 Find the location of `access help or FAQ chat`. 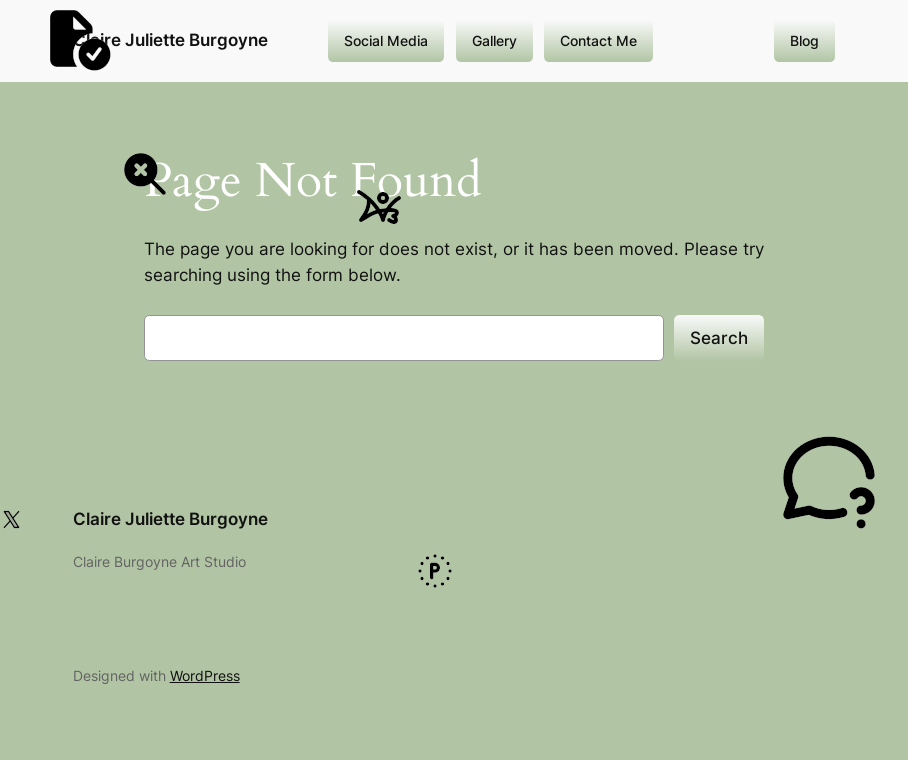

access help or FAQ chat is located at coordinates (829, 478).